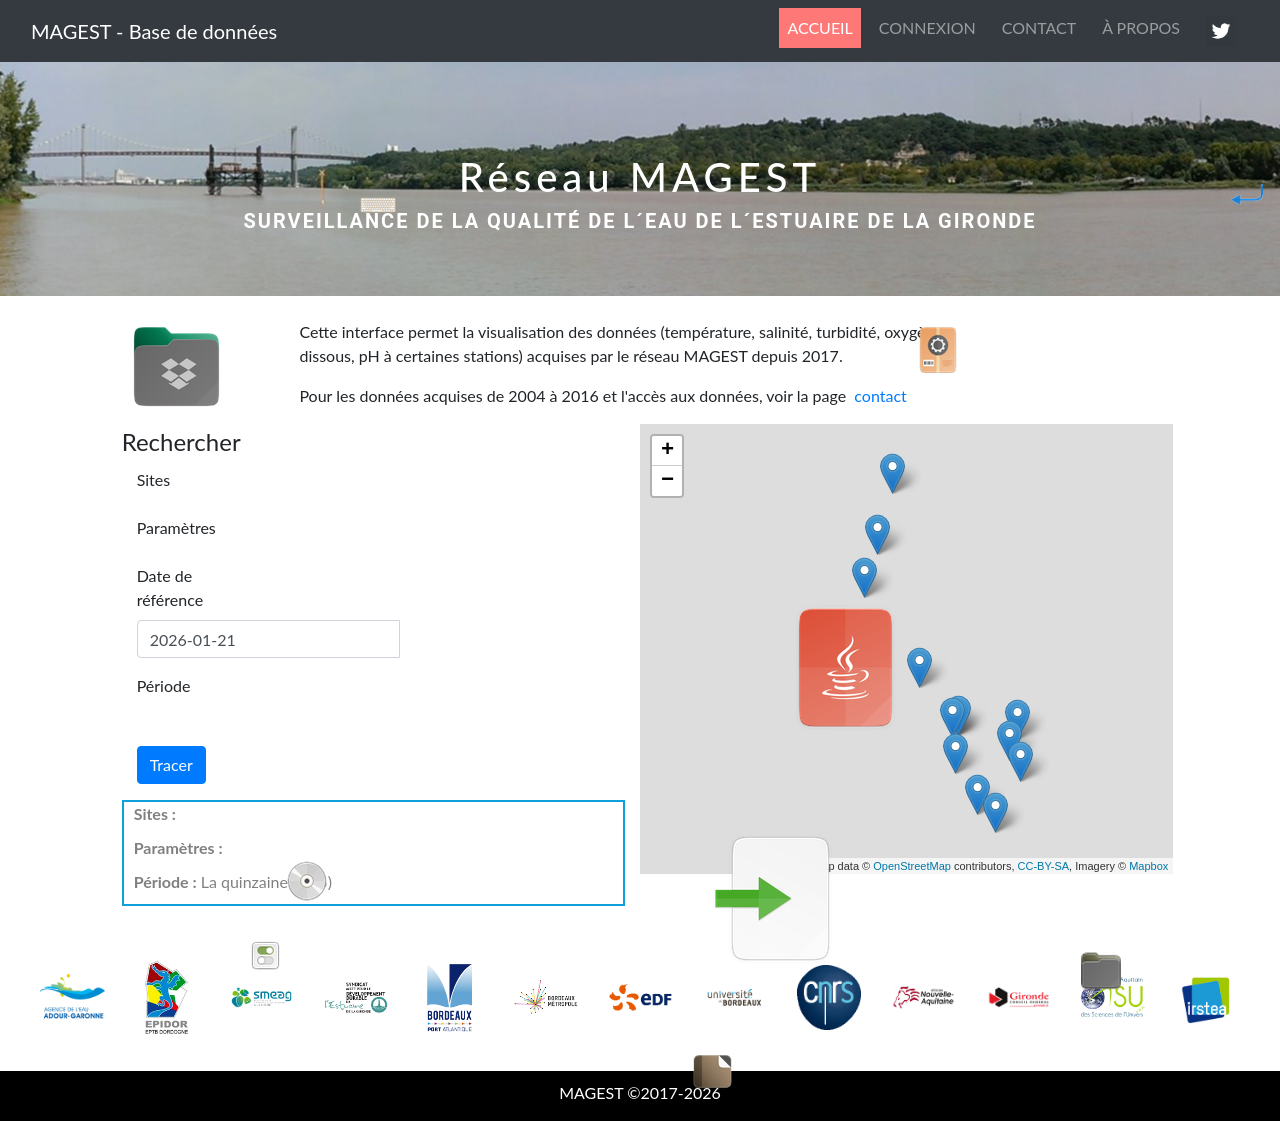  I want to click on import a document or file, so click(780, 898).